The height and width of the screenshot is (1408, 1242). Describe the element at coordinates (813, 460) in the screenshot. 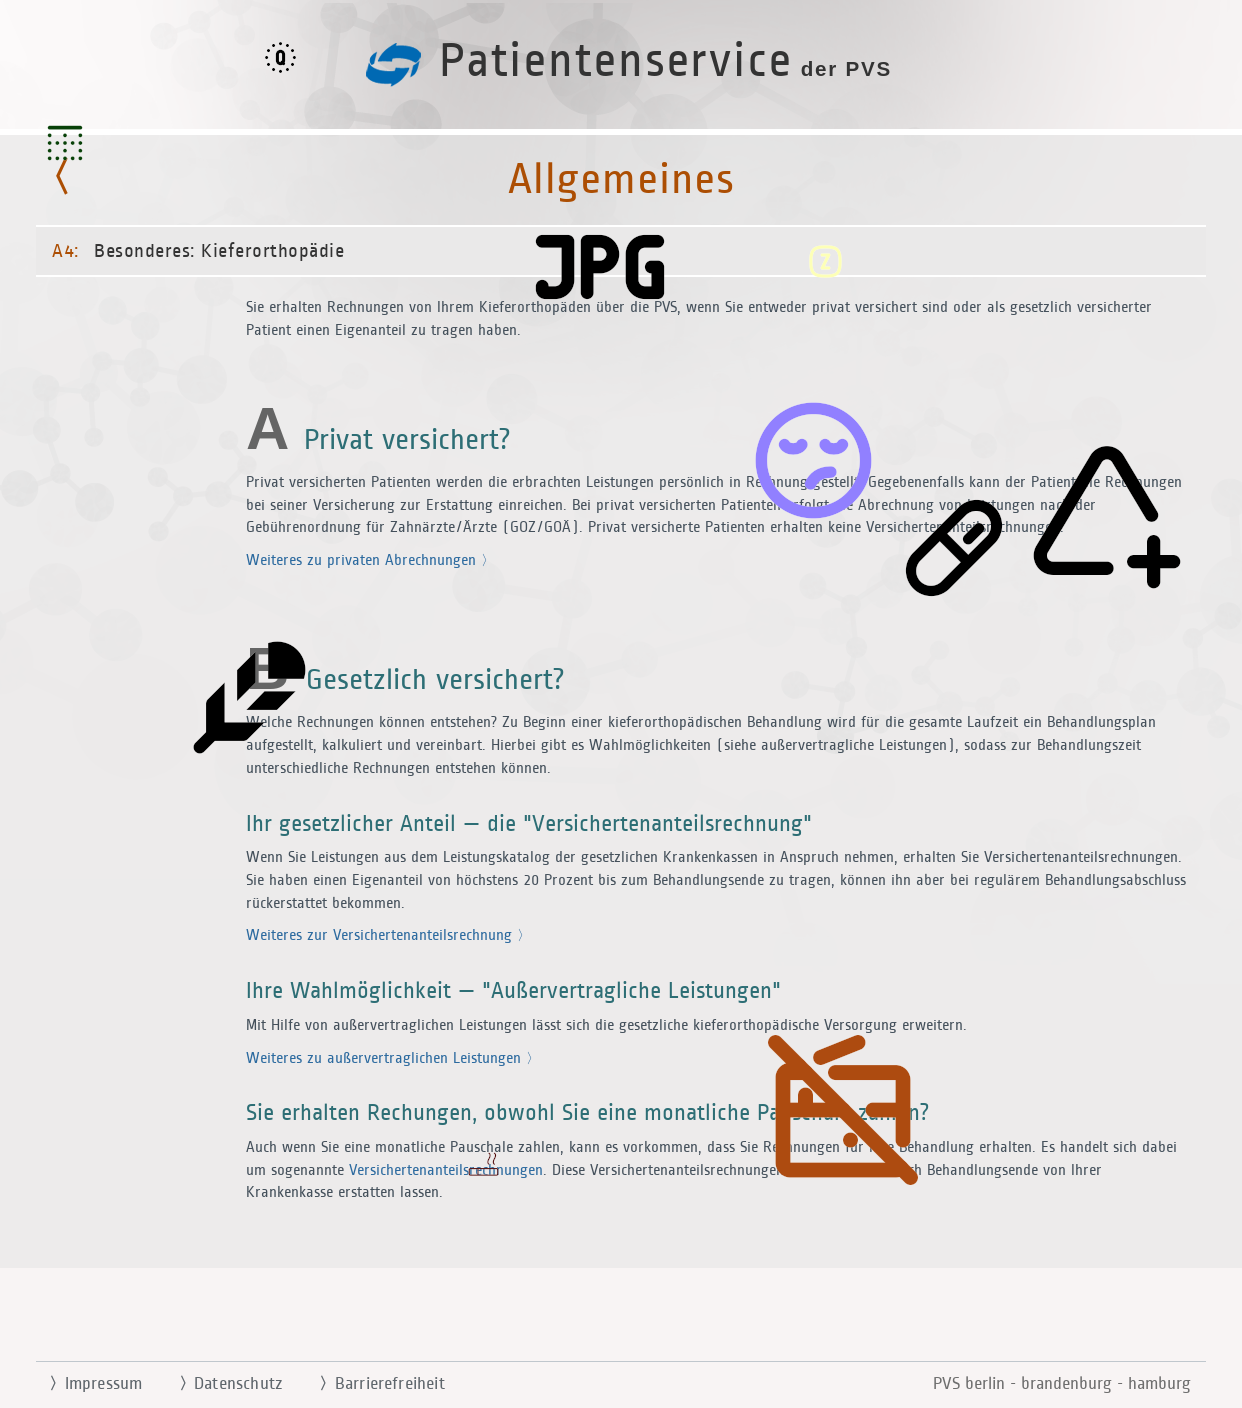

I see `indicate user frustration or negative feedback` at that location.